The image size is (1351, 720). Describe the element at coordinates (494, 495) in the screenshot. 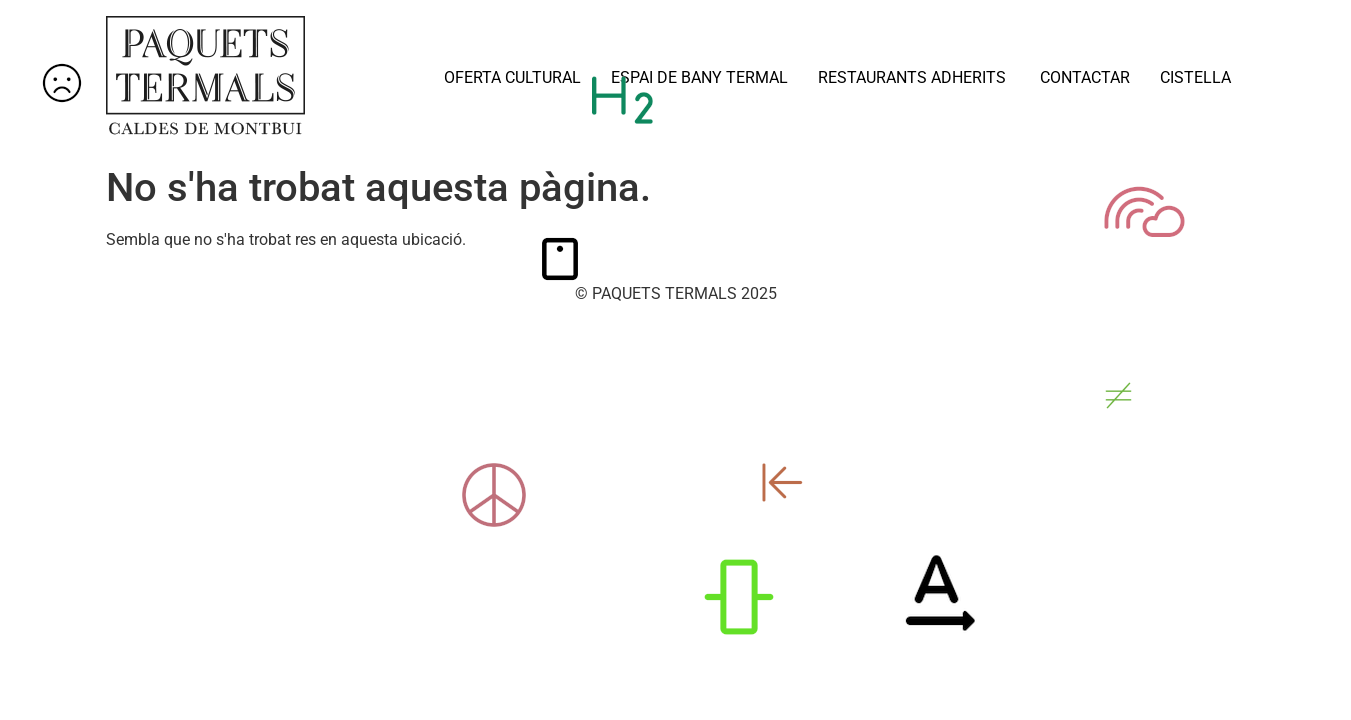

I see `peace symbol indicator` at that location.